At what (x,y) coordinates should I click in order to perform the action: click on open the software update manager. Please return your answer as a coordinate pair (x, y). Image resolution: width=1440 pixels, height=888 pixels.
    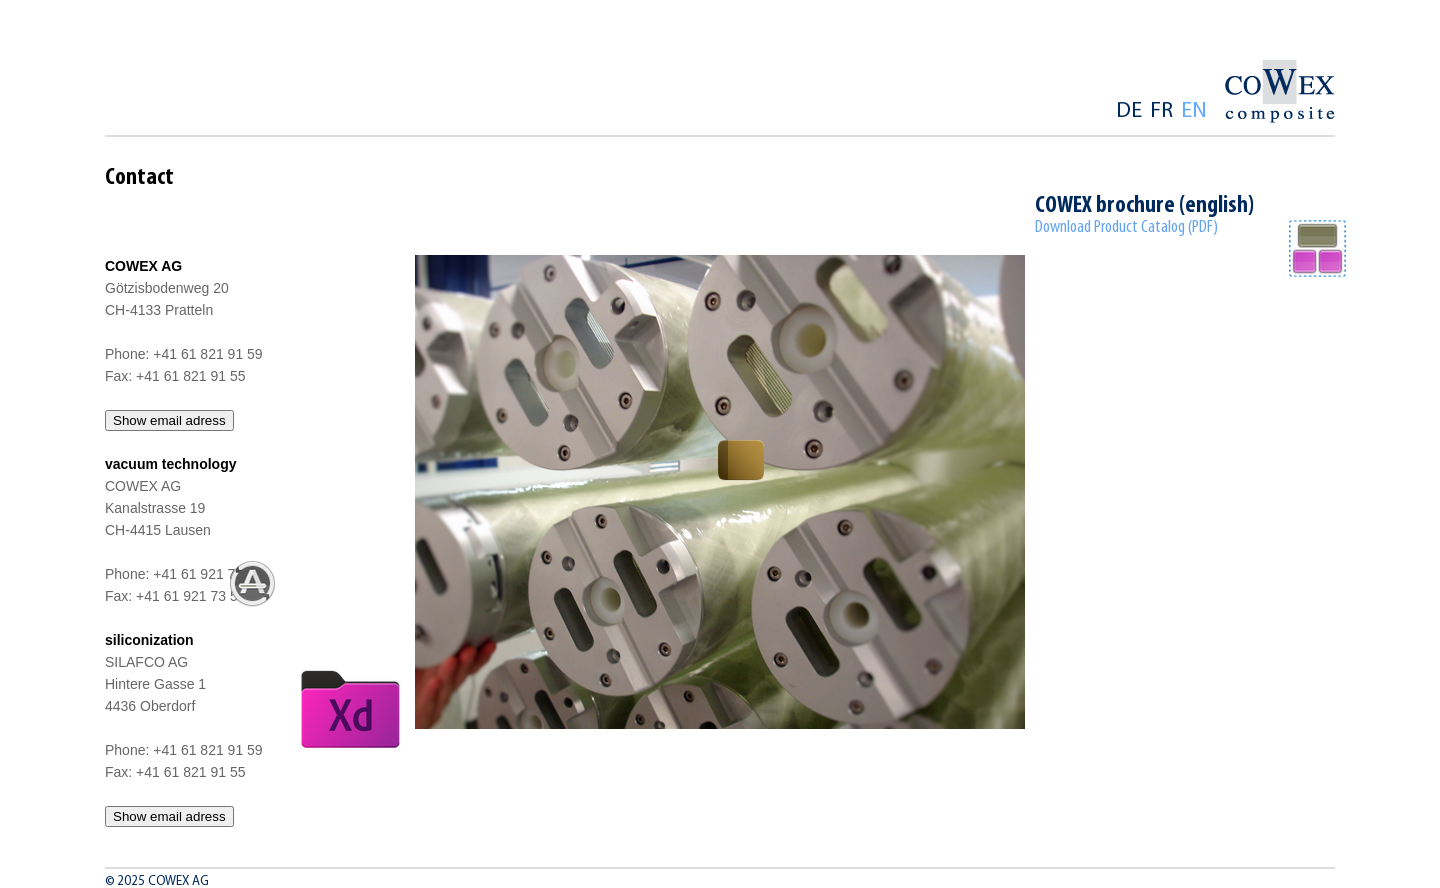
    Looking at the image, I should click on (252, 583).